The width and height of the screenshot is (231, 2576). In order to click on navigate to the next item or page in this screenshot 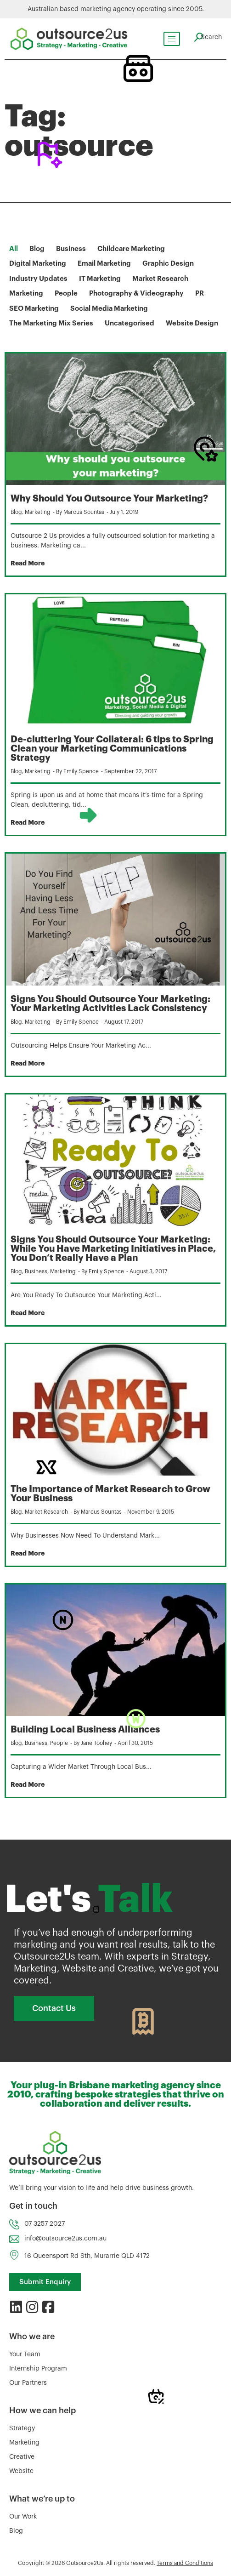, I will do `click(88, 815)`.